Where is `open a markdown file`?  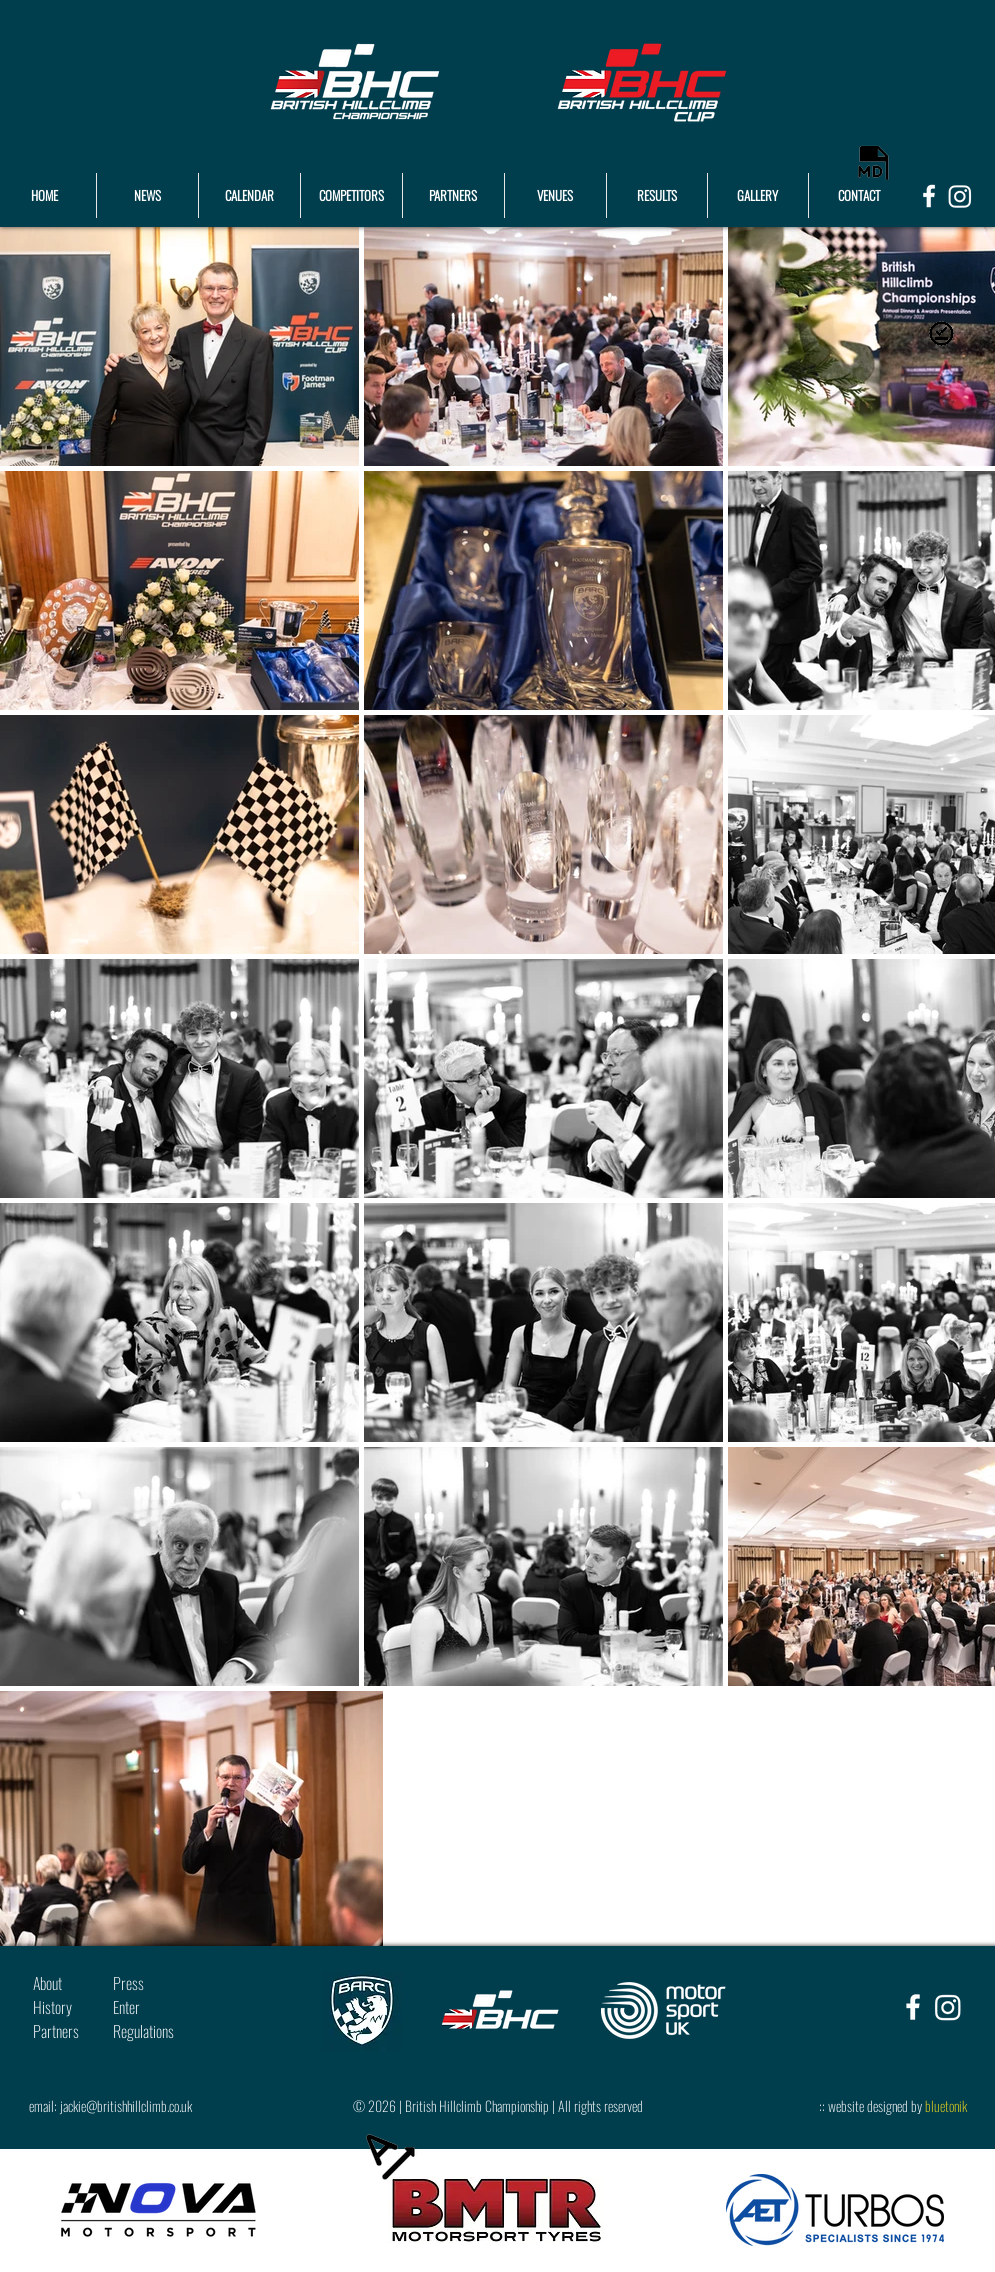
open a markdown file is located at coordinates (874, 163).